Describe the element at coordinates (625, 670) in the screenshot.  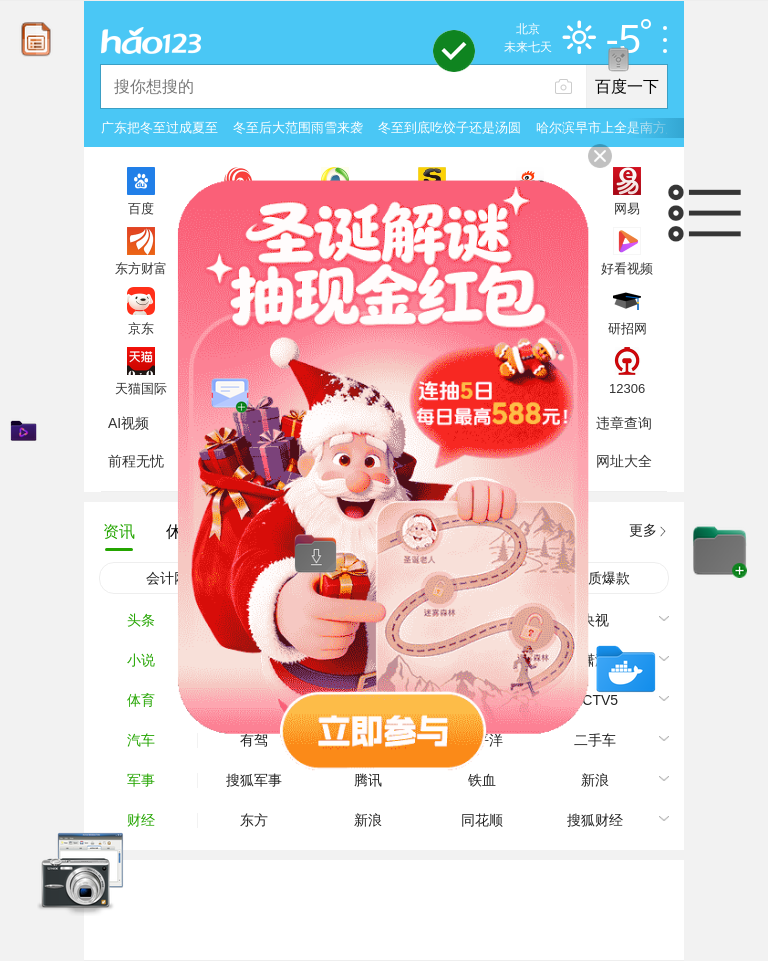
I see `open folder containing docker projects` at that location.